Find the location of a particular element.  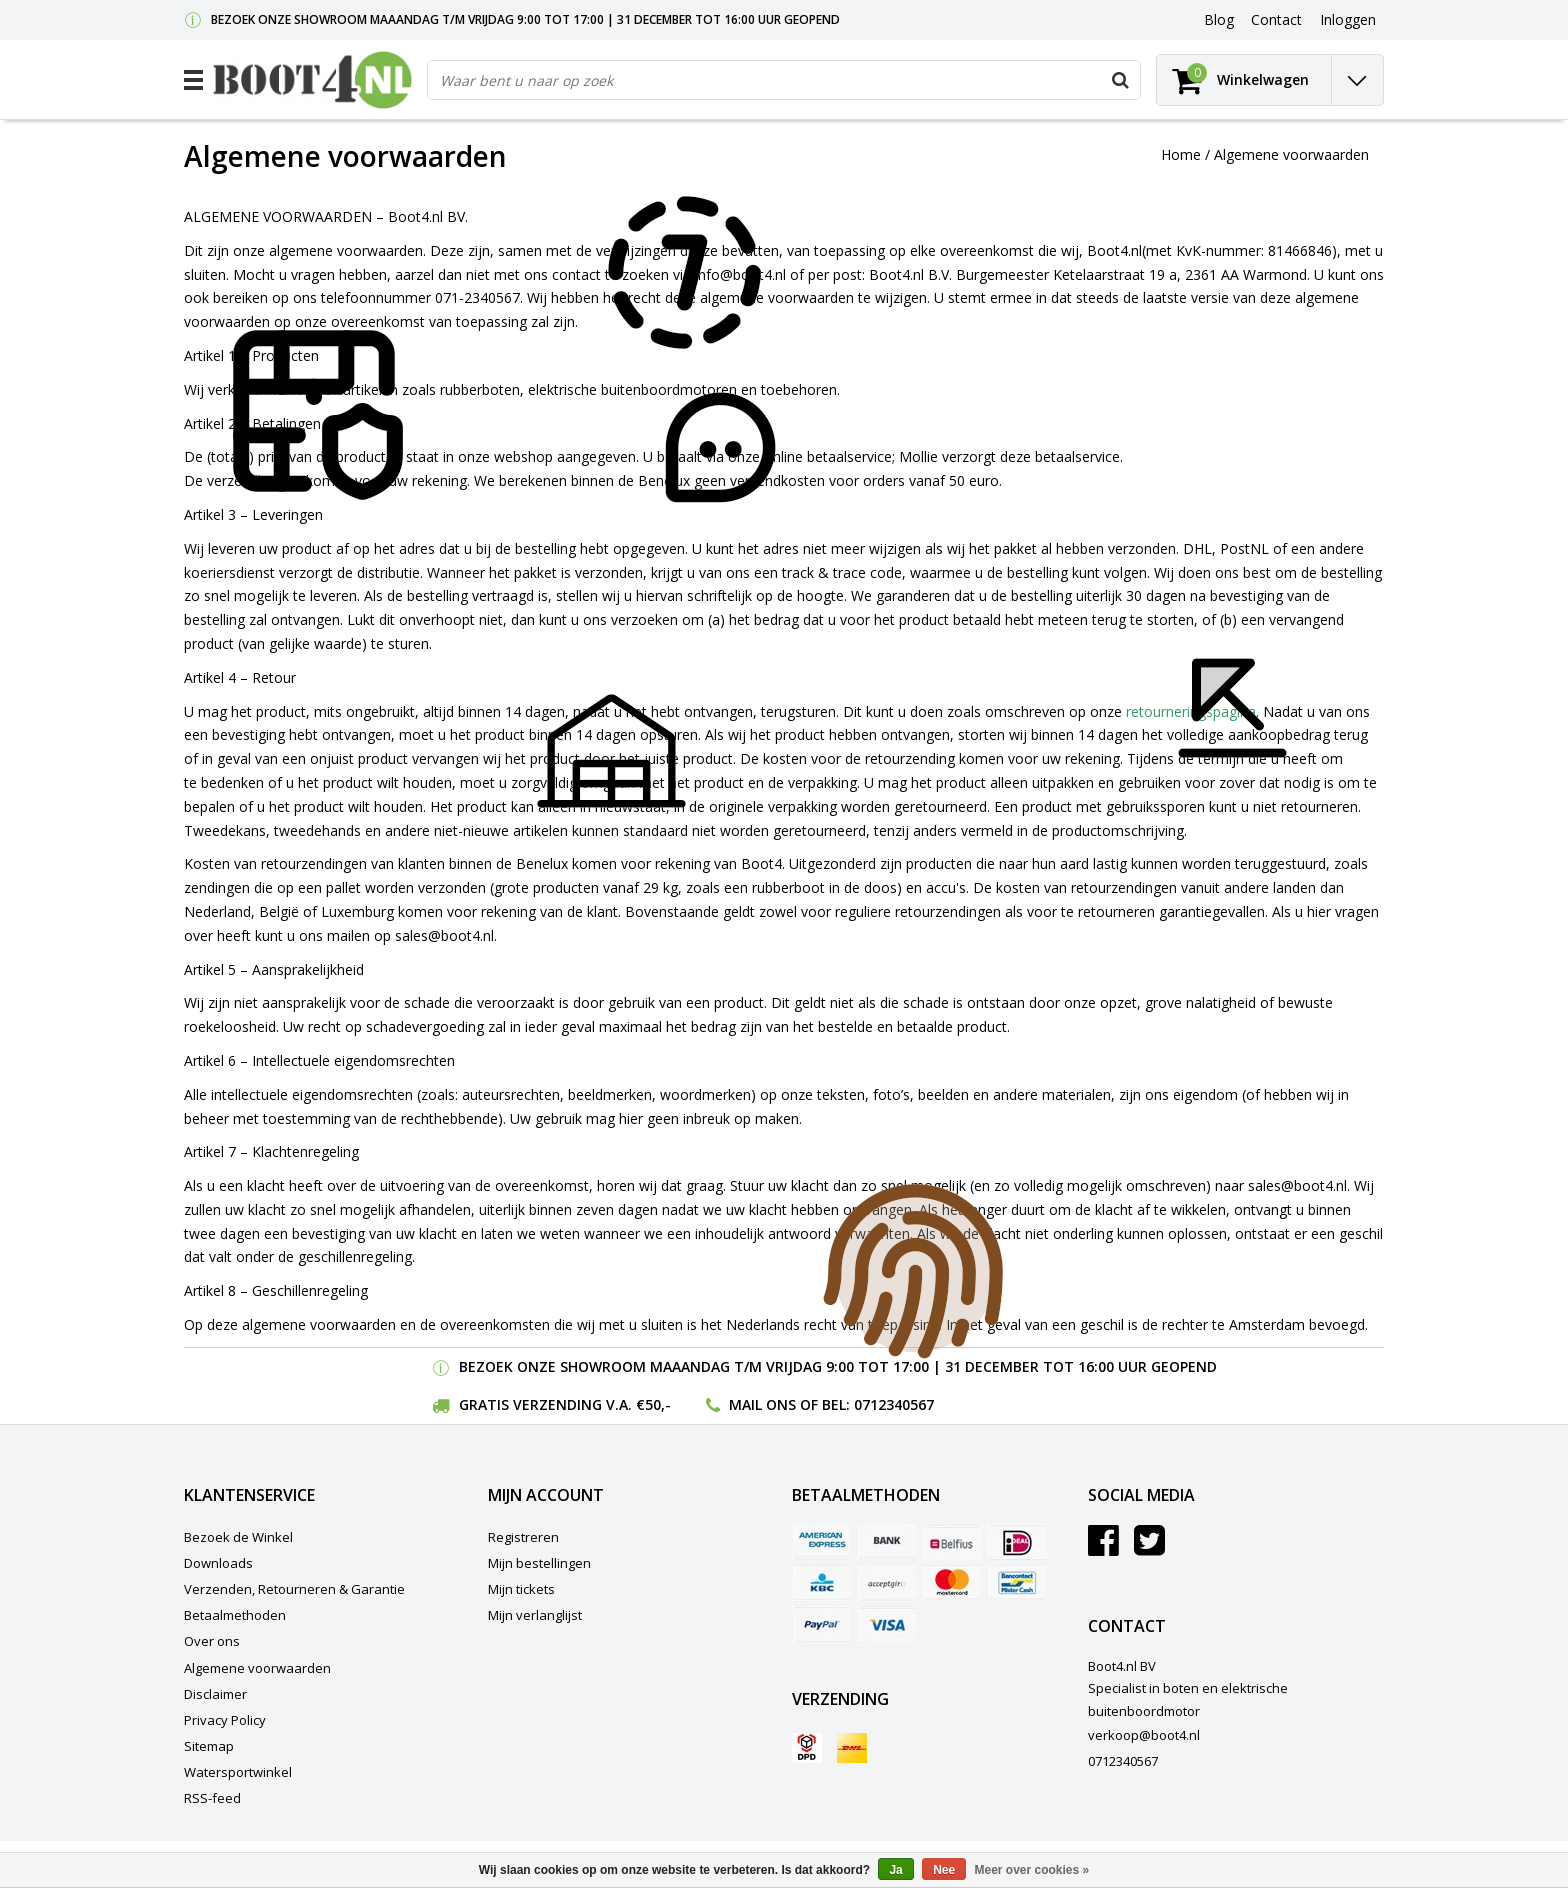

authenticate with biometric fingerprint is located at coordinates (915, 1271).